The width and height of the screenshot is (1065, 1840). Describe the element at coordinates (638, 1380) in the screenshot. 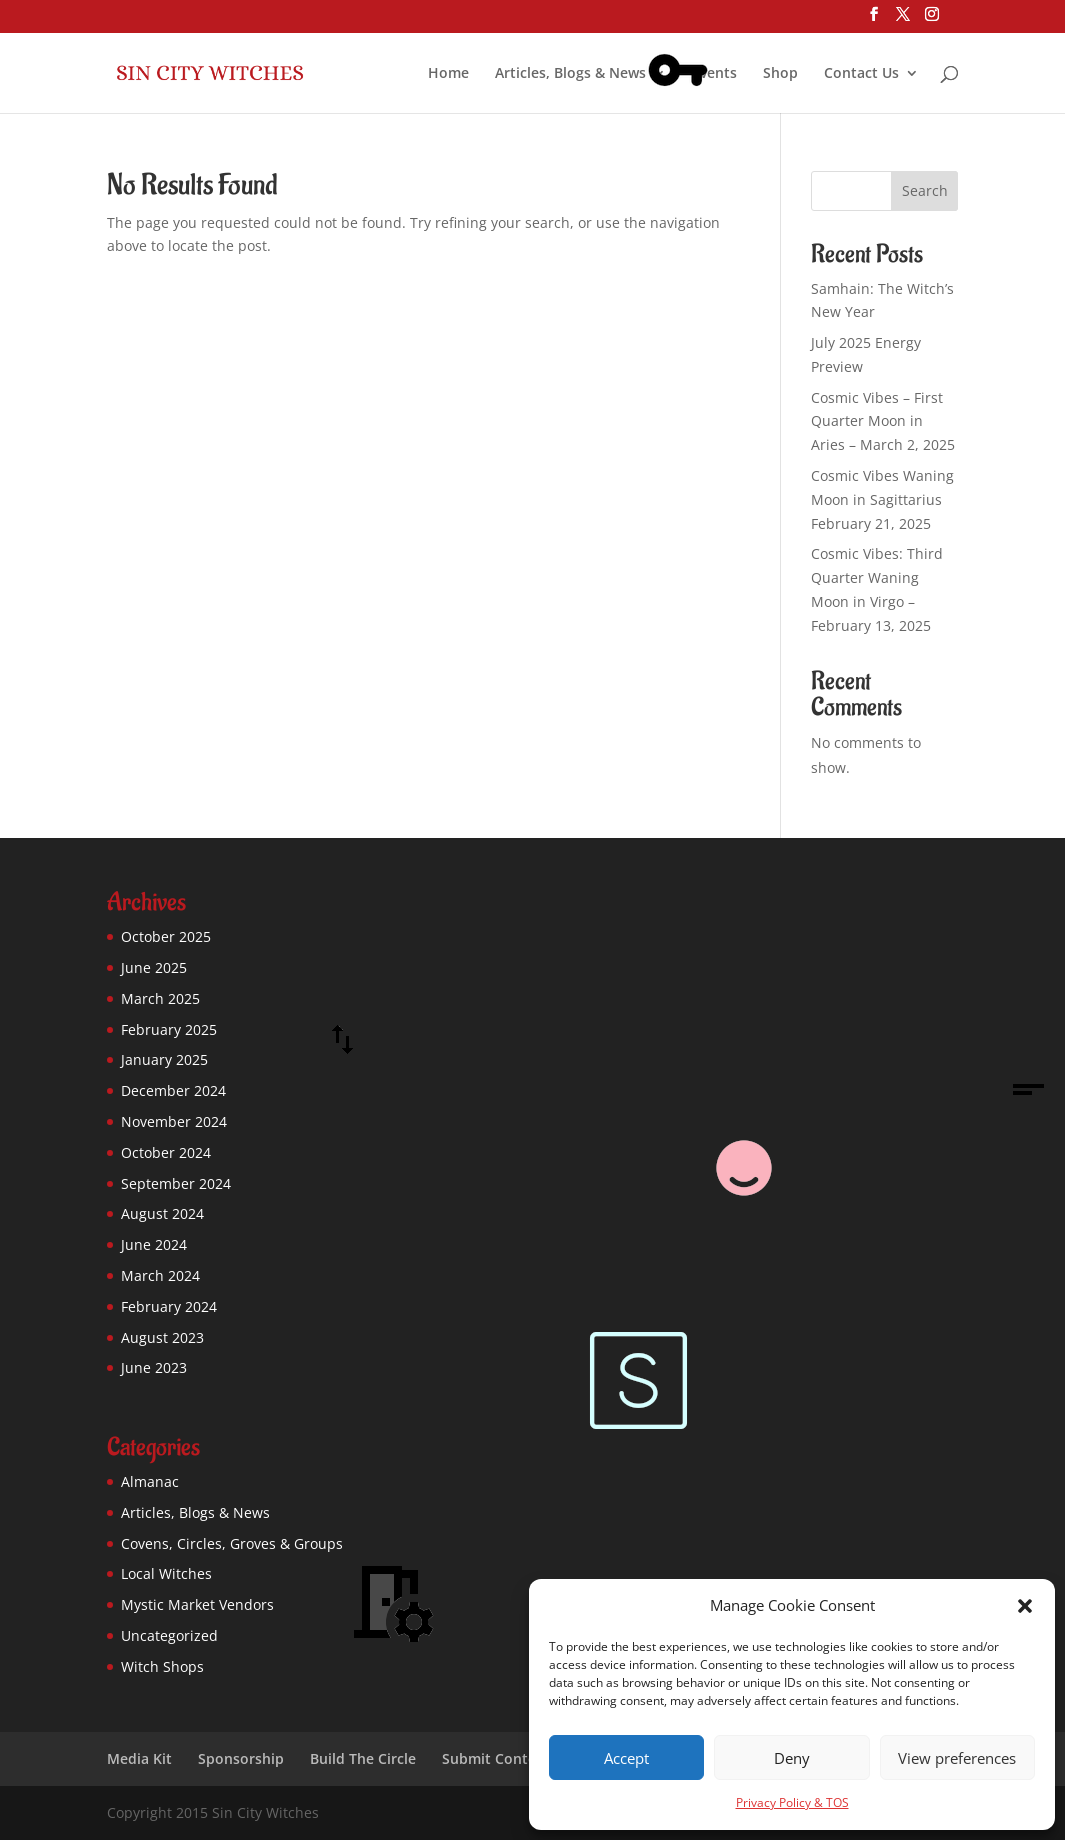

I see `link to Stripe payment services` at that location.